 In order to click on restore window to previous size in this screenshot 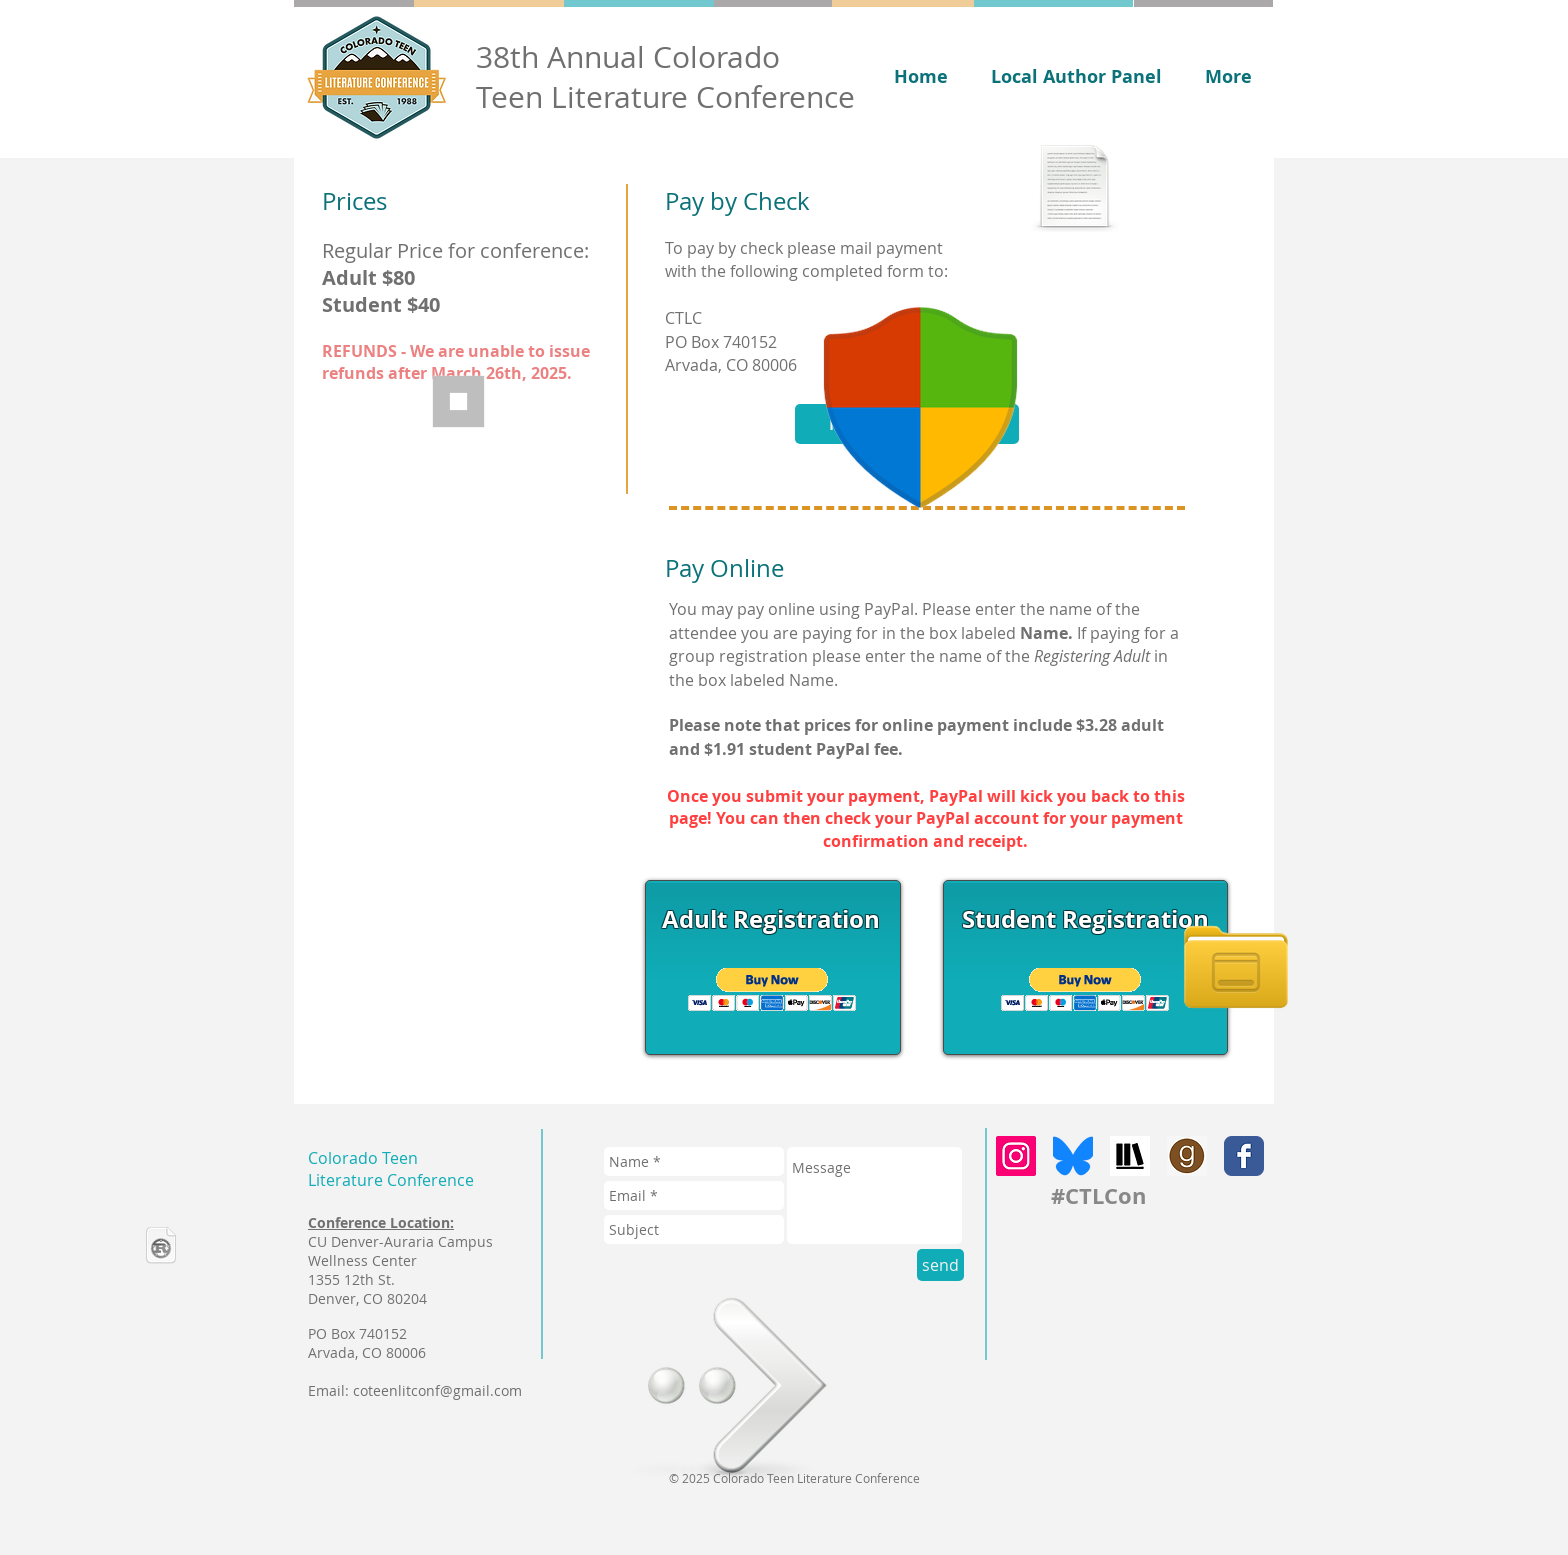, I will do `click(458, 401)`.